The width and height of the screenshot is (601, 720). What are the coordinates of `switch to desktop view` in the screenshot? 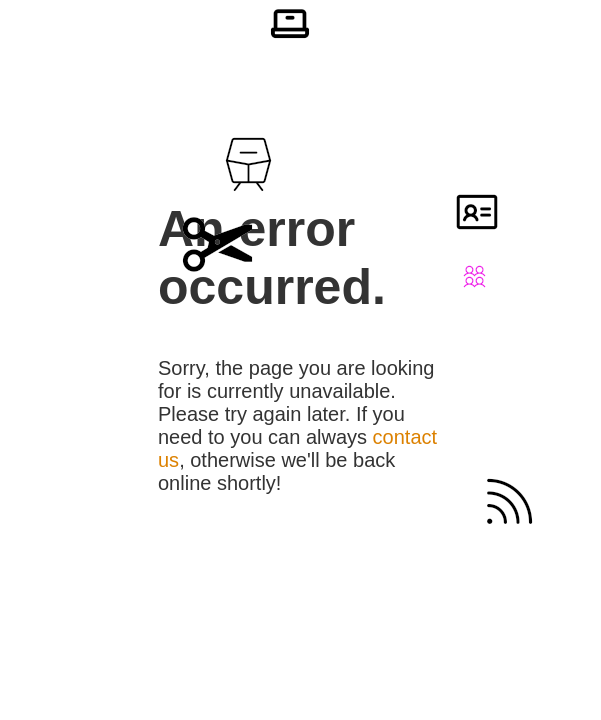 It's located at (290, 23).